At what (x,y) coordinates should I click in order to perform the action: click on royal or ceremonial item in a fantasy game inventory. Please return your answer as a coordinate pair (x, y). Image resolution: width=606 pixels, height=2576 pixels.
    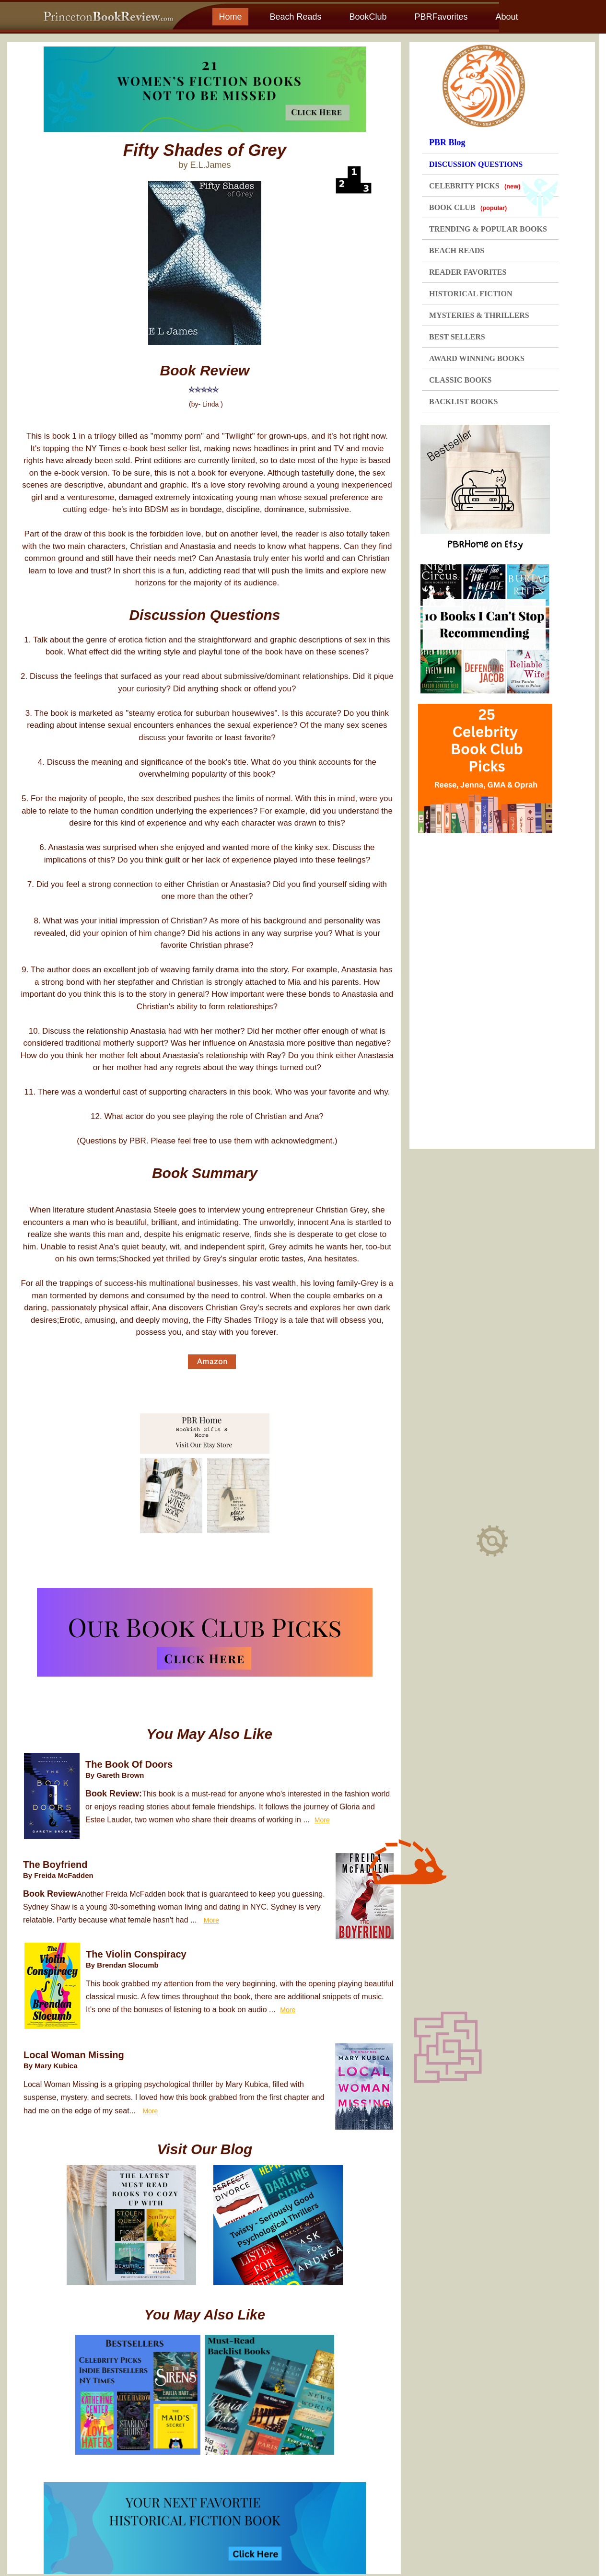
    Looking at the image, I should click on (540, 197).